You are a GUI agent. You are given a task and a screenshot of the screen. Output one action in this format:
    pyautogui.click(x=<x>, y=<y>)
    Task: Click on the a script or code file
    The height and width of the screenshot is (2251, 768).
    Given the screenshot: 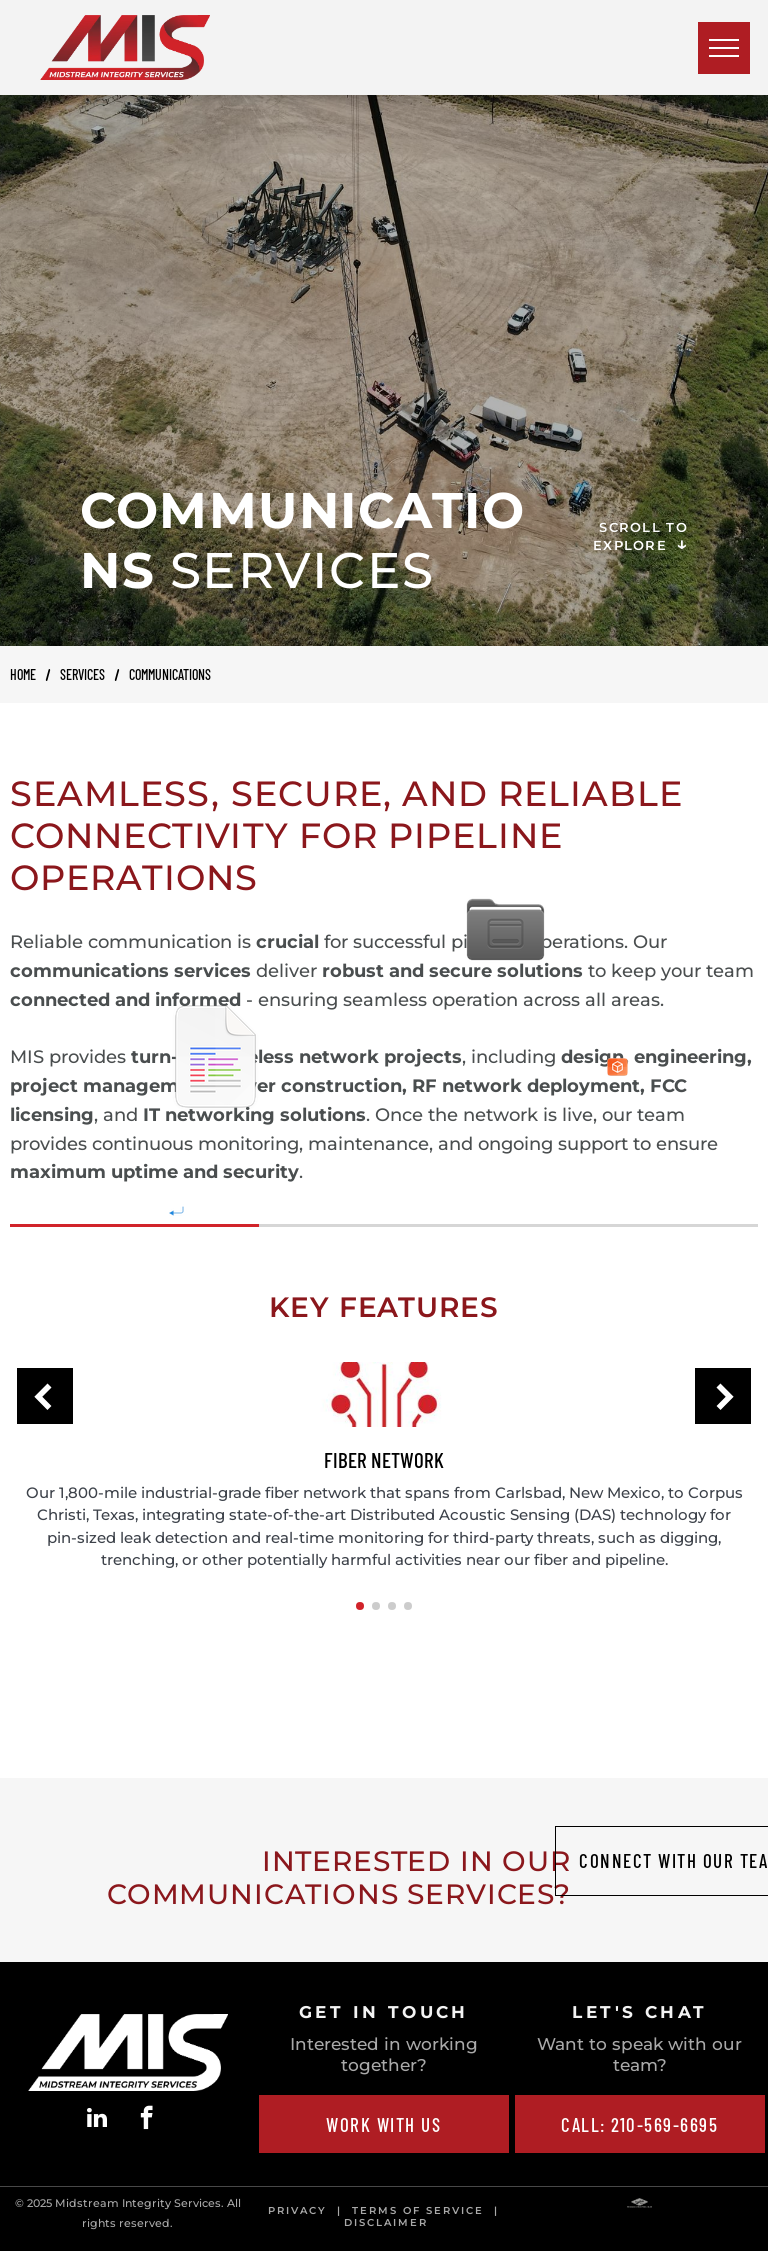 What is the action you would take?
    pyautogui.click(x=215, y=1056)
    